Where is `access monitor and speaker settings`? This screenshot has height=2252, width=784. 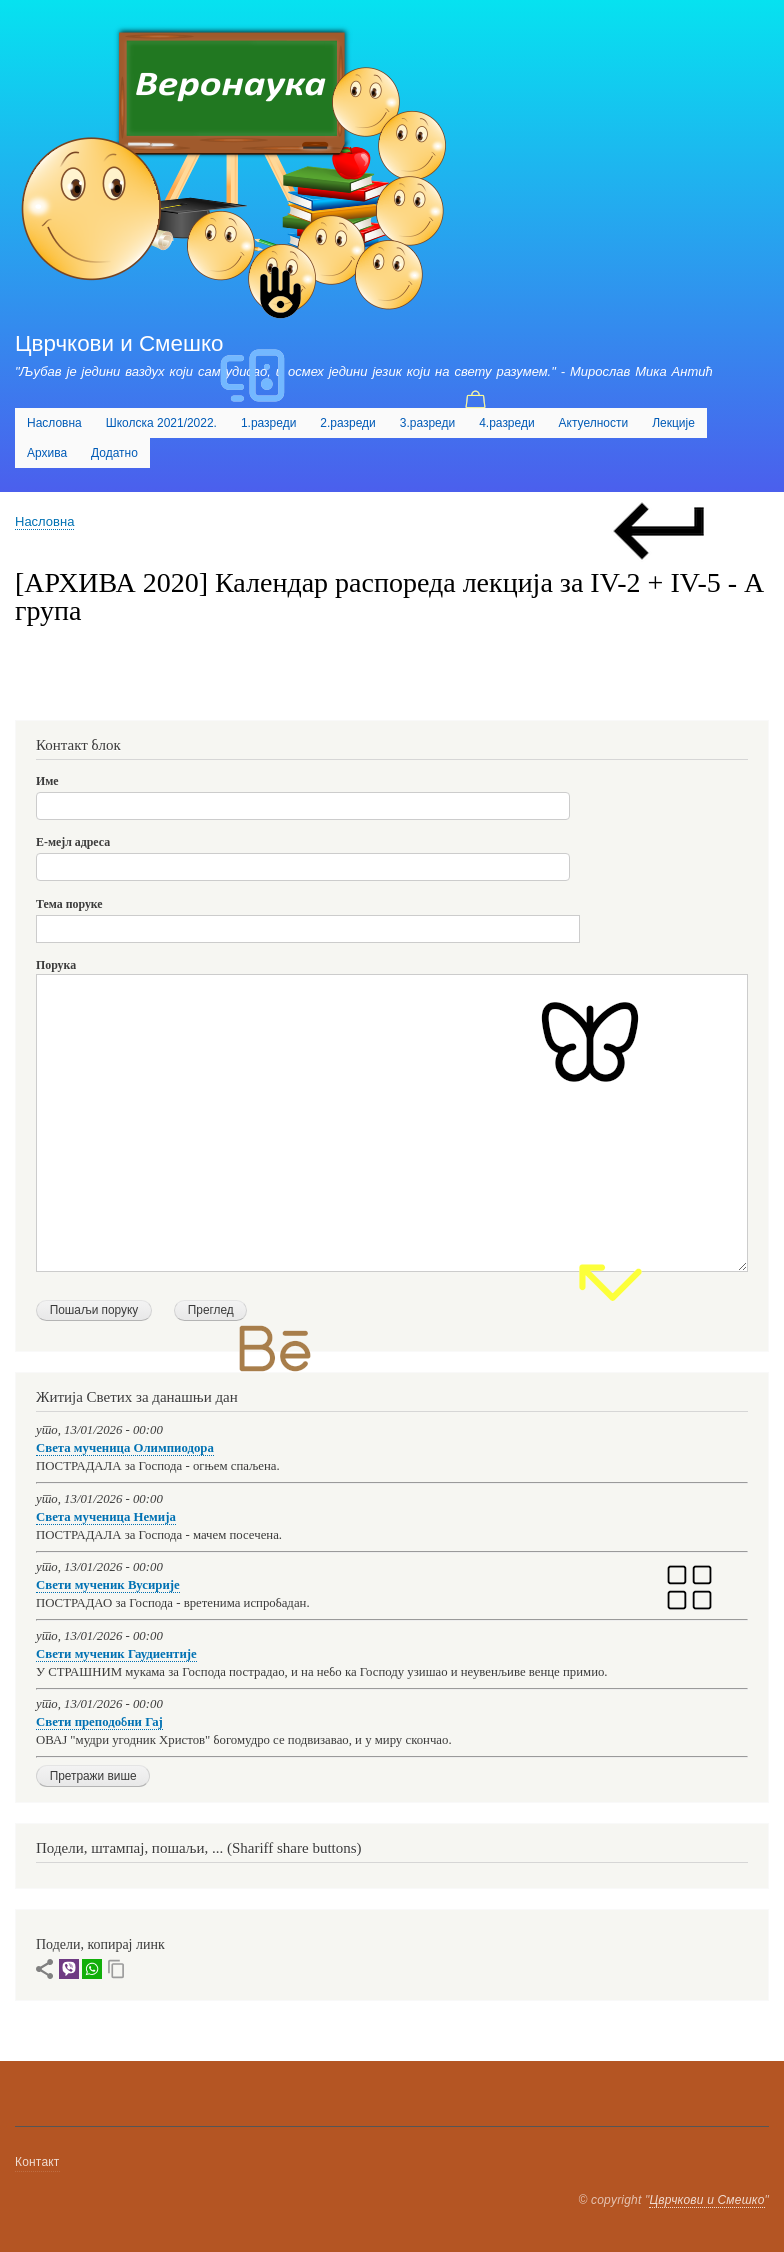
access monitor and speaker settings is located at coordinates (252, 375).